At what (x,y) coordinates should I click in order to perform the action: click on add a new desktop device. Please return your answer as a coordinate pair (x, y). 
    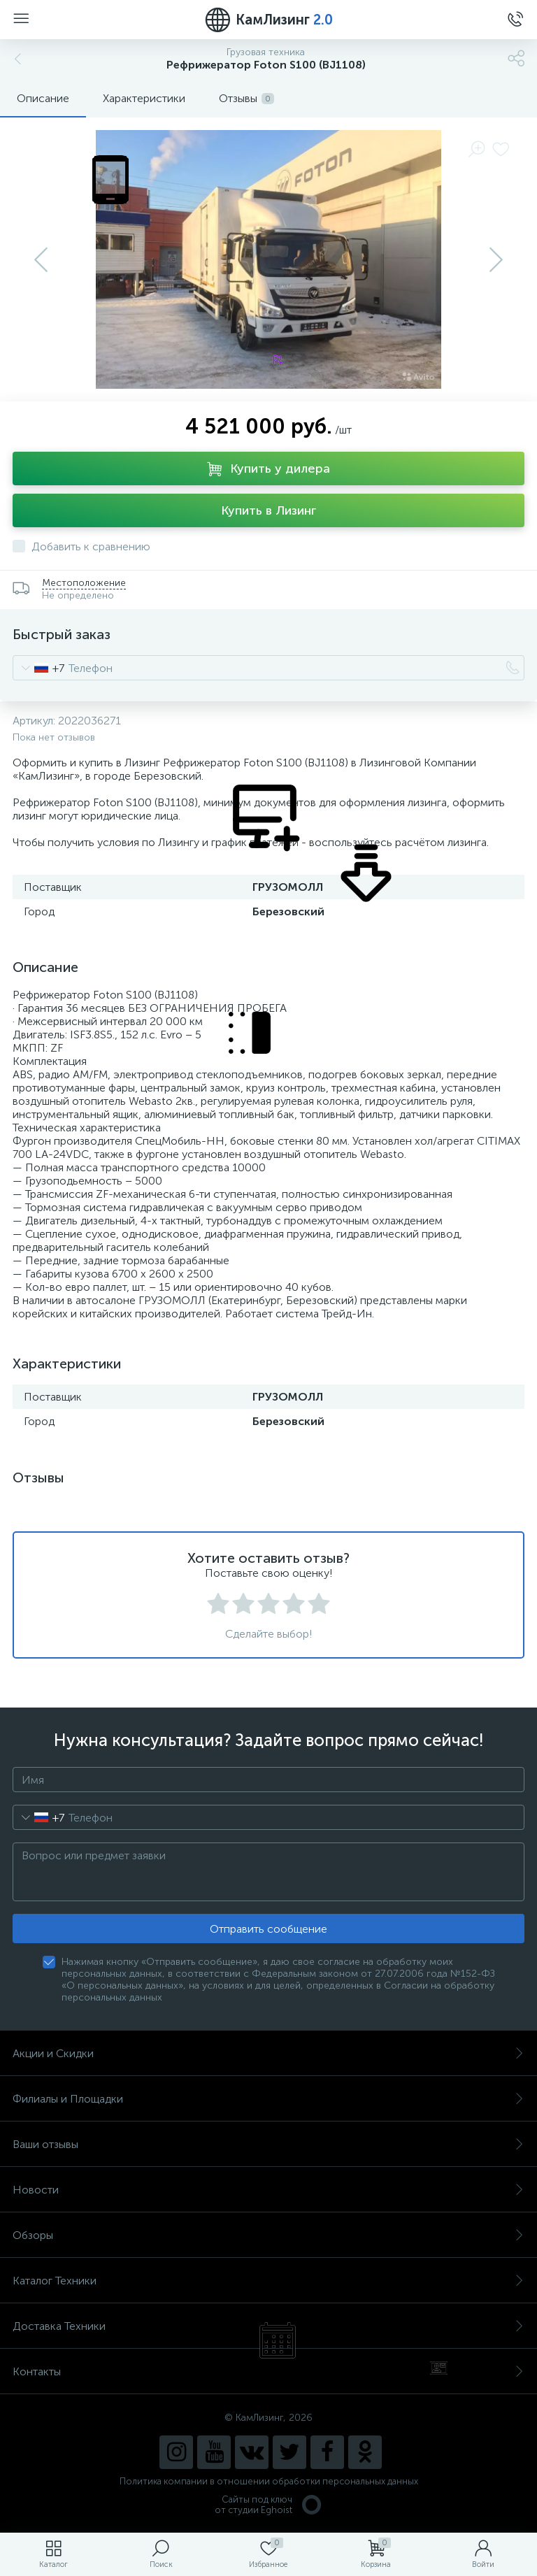
    Looking at the image, I should click on (264, 816).